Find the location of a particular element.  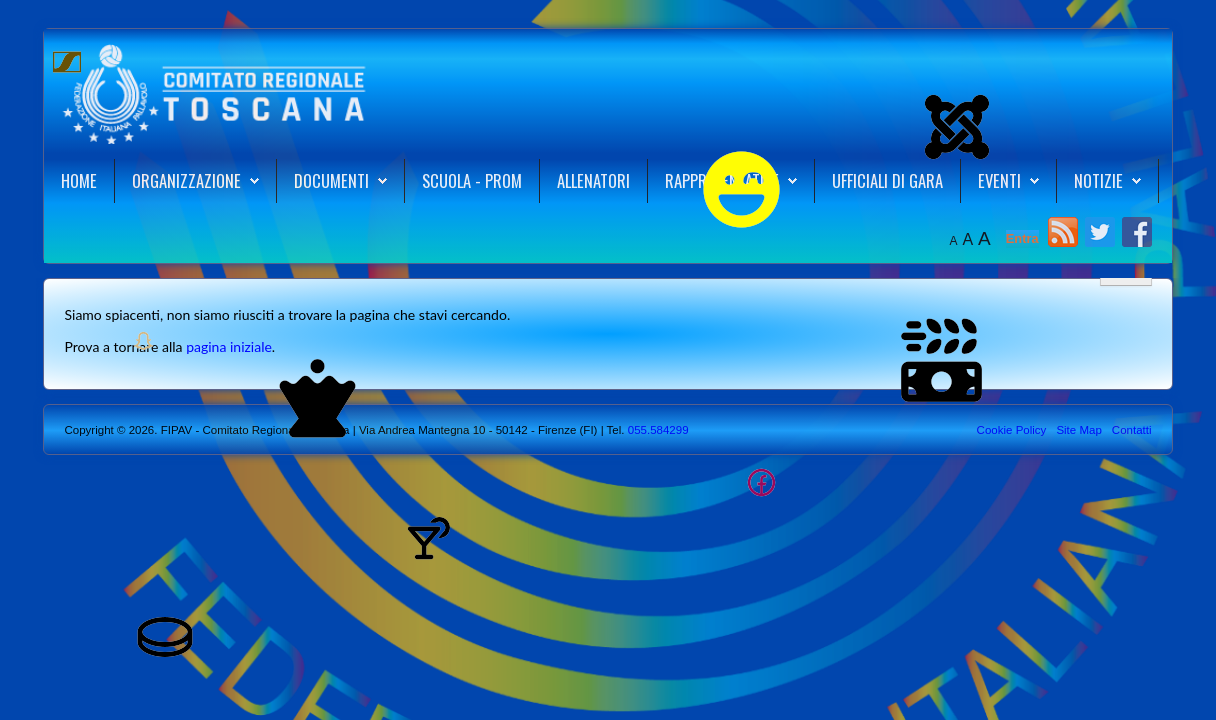

joomla content management system logo is located at coordinates (957, 127).